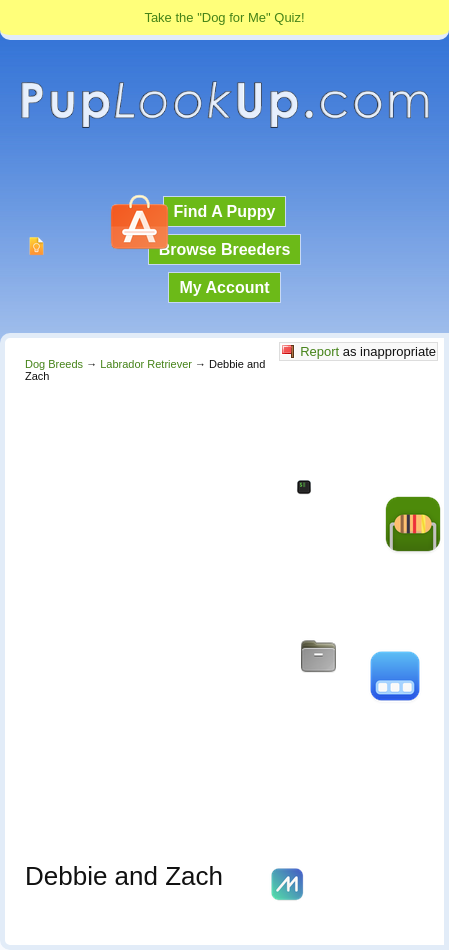  I want to click on open the file manager app, so click(318, 655).